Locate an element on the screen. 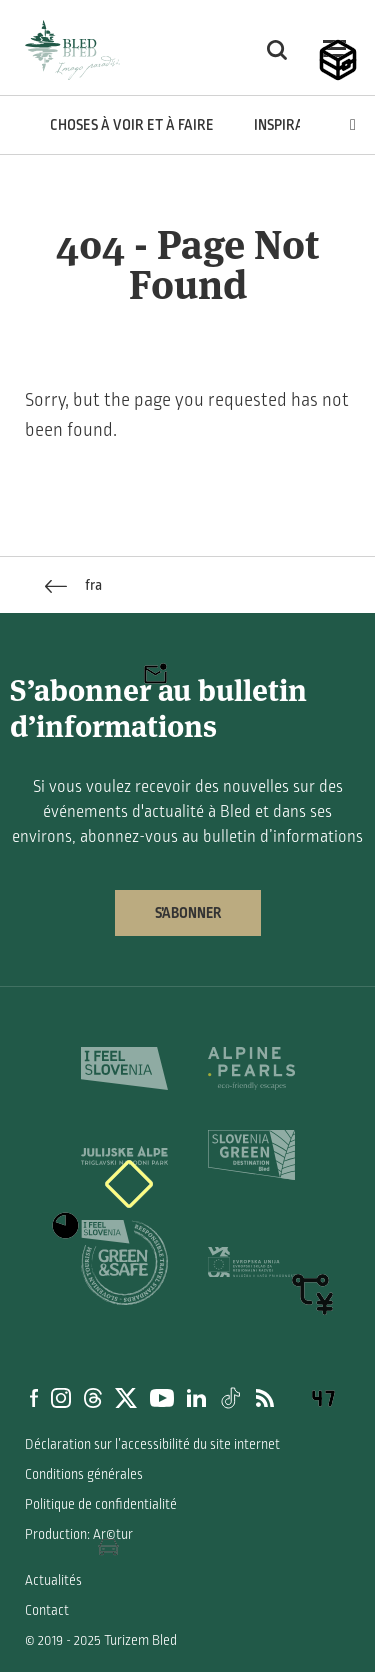 The image size is (375, 1672). indicates 80% progress or completion is located at coordinates (65, 1225).